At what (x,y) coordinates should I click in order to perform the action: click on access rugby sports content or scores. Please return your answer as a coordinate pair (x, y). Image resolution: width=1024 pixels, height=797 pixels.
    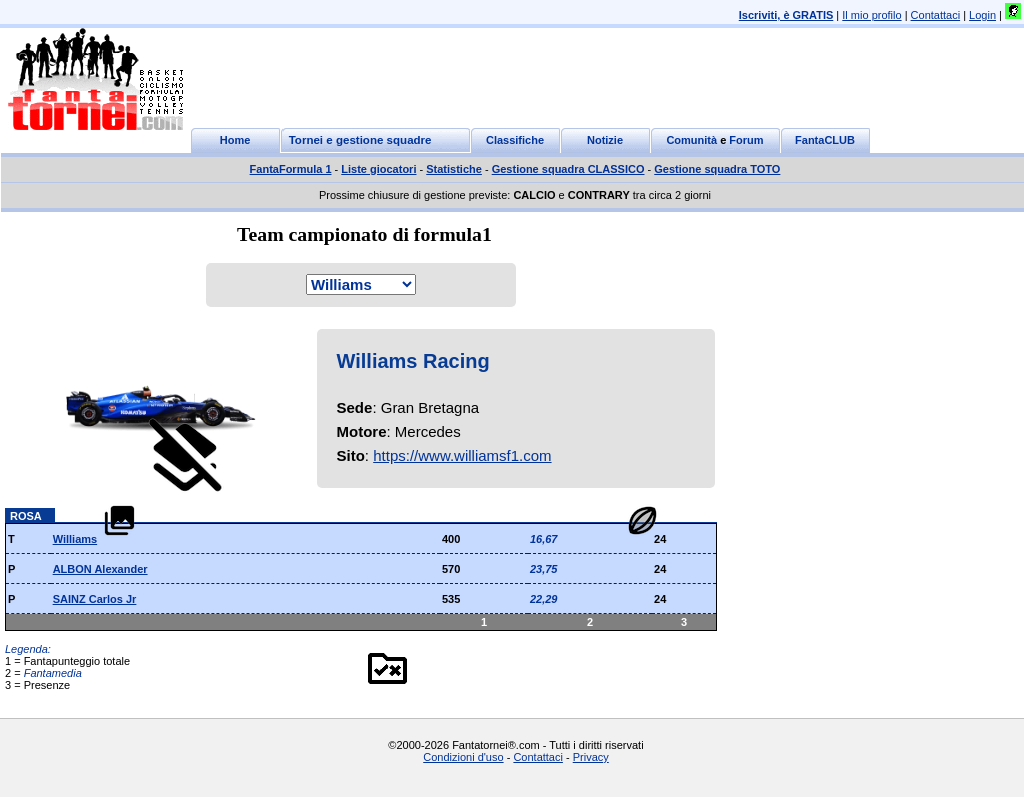
    Looking at the image, I should click on (642, 520).